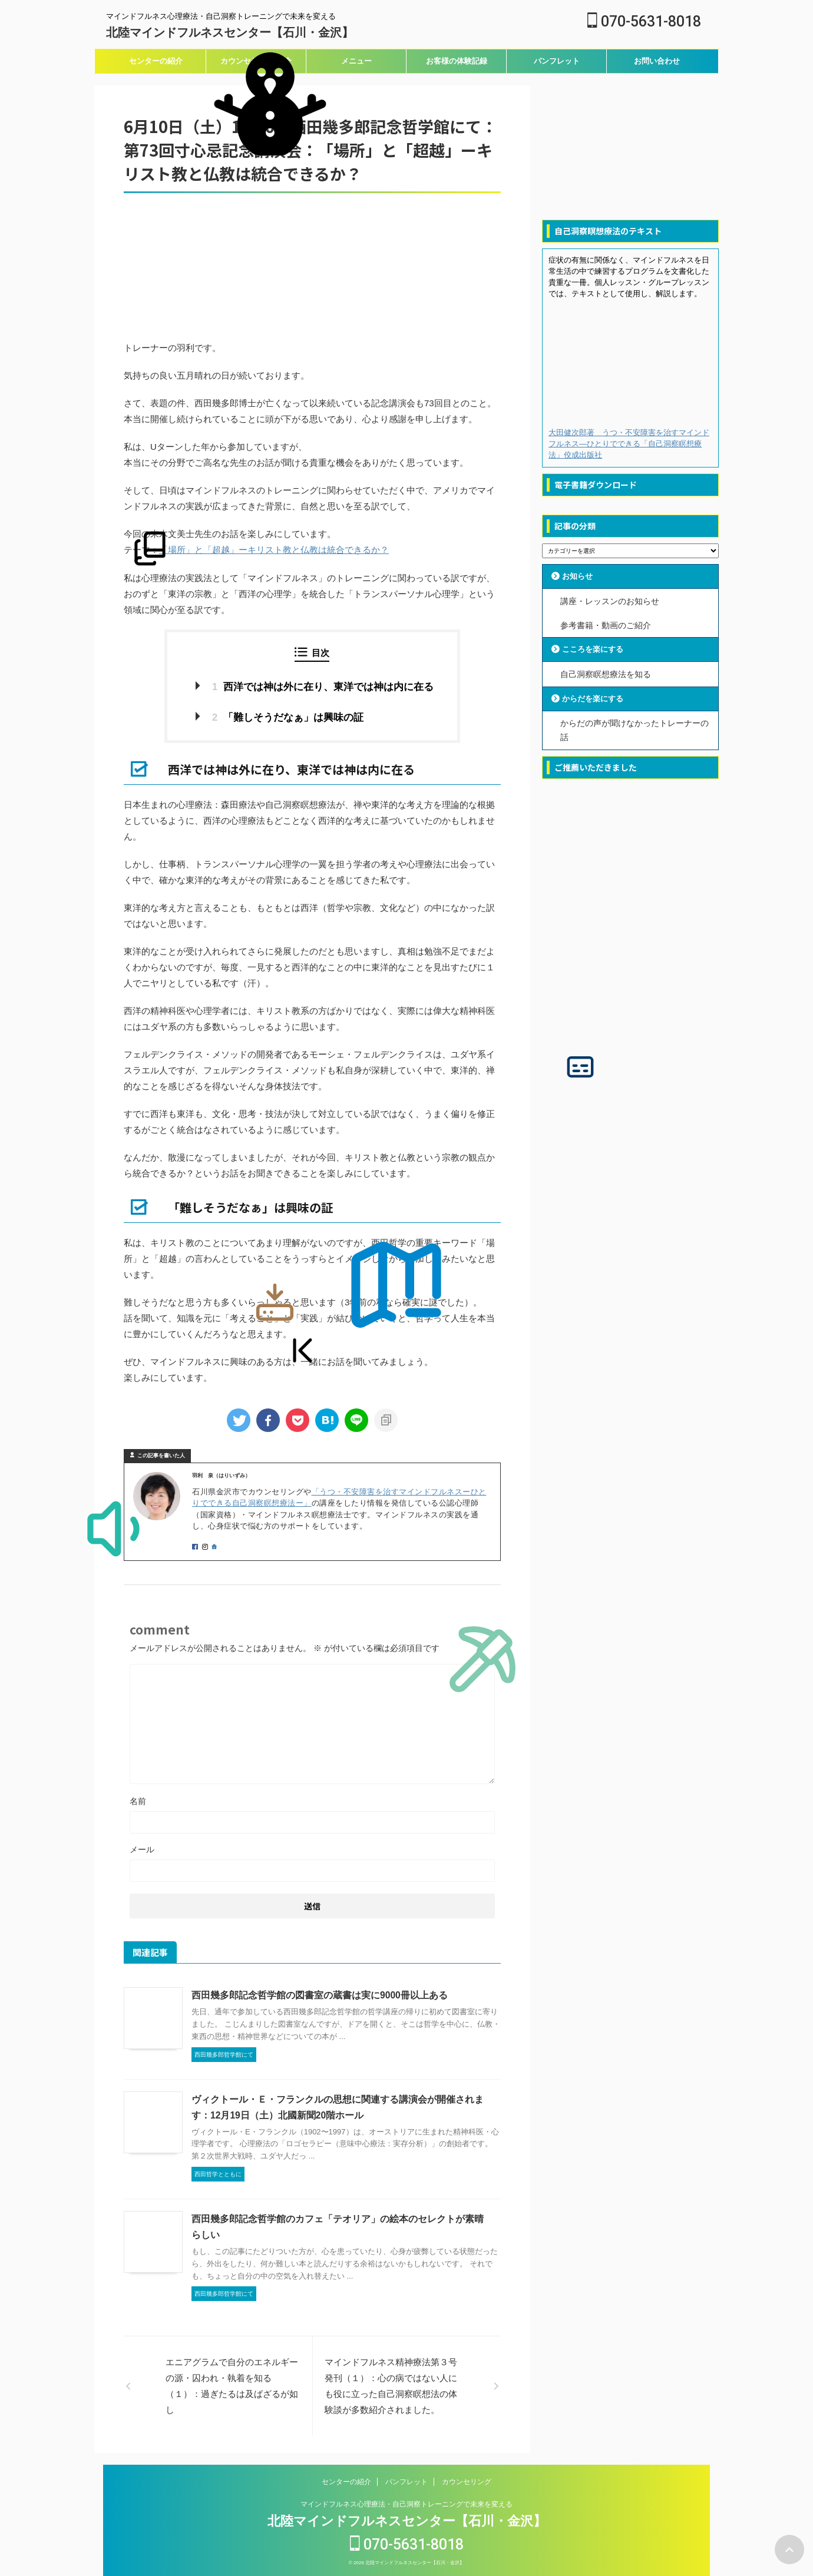  What do you see at coordinates (275, 1302) in the screenshot?
I see `download file to local storage` at bounding box center [275, 1302].